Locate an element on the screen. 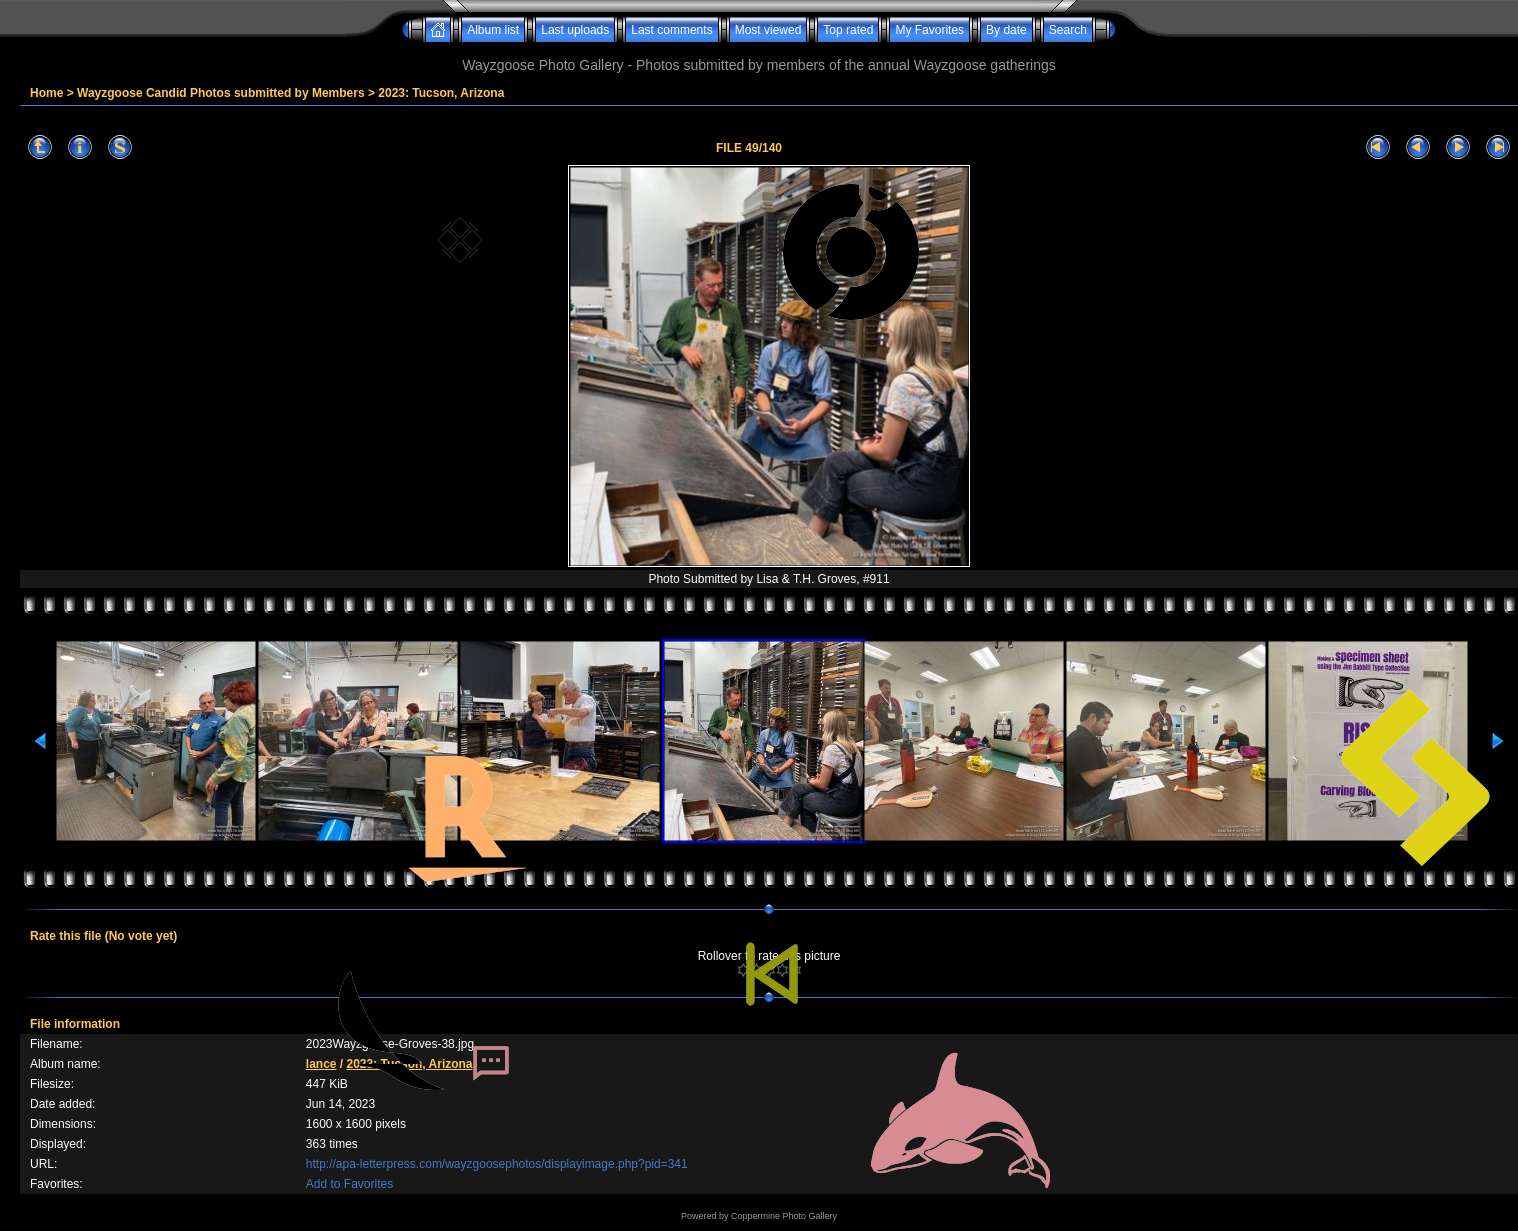 The height and width of the screenshot is (1231, 1518). navigate to the Leptos framework homepage is located at coordinates (851, 252).